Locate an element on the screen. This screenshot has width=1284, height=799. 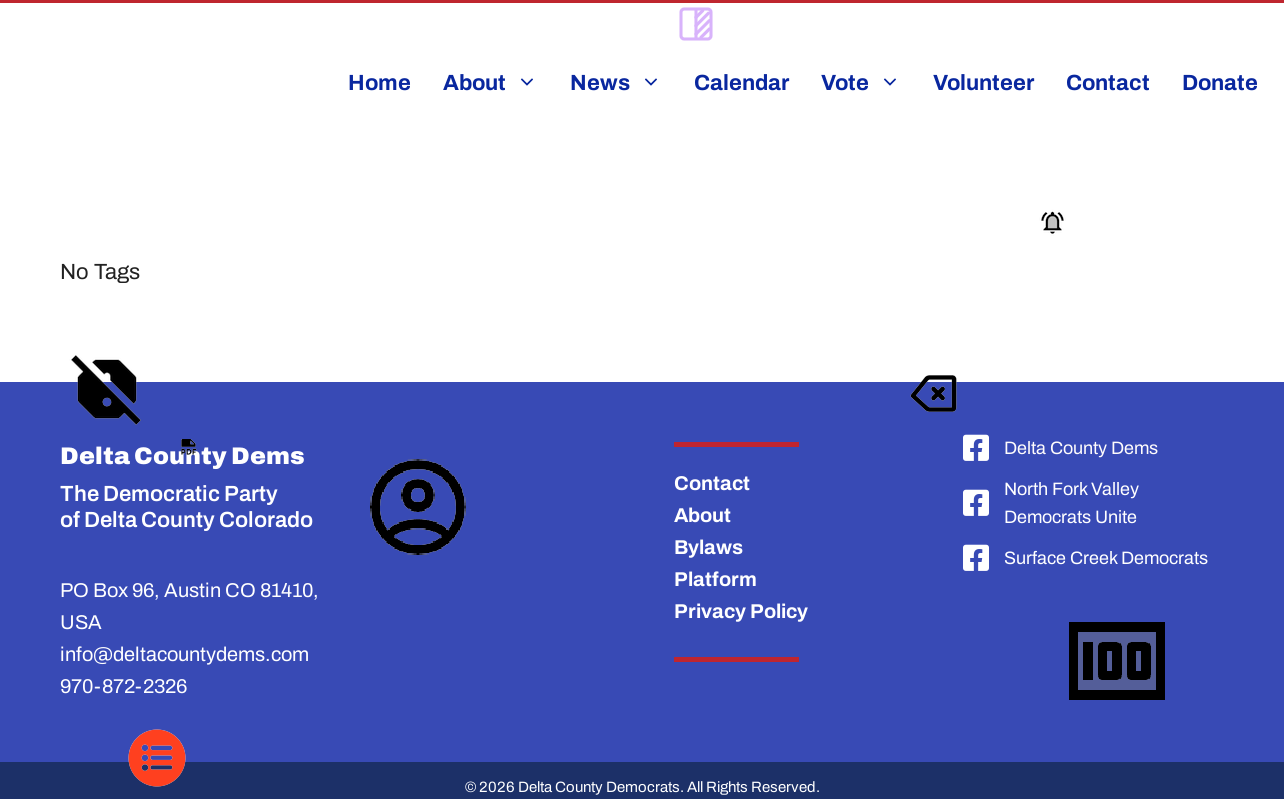
disable or turn off reporting is located at coordinates (107, 389).